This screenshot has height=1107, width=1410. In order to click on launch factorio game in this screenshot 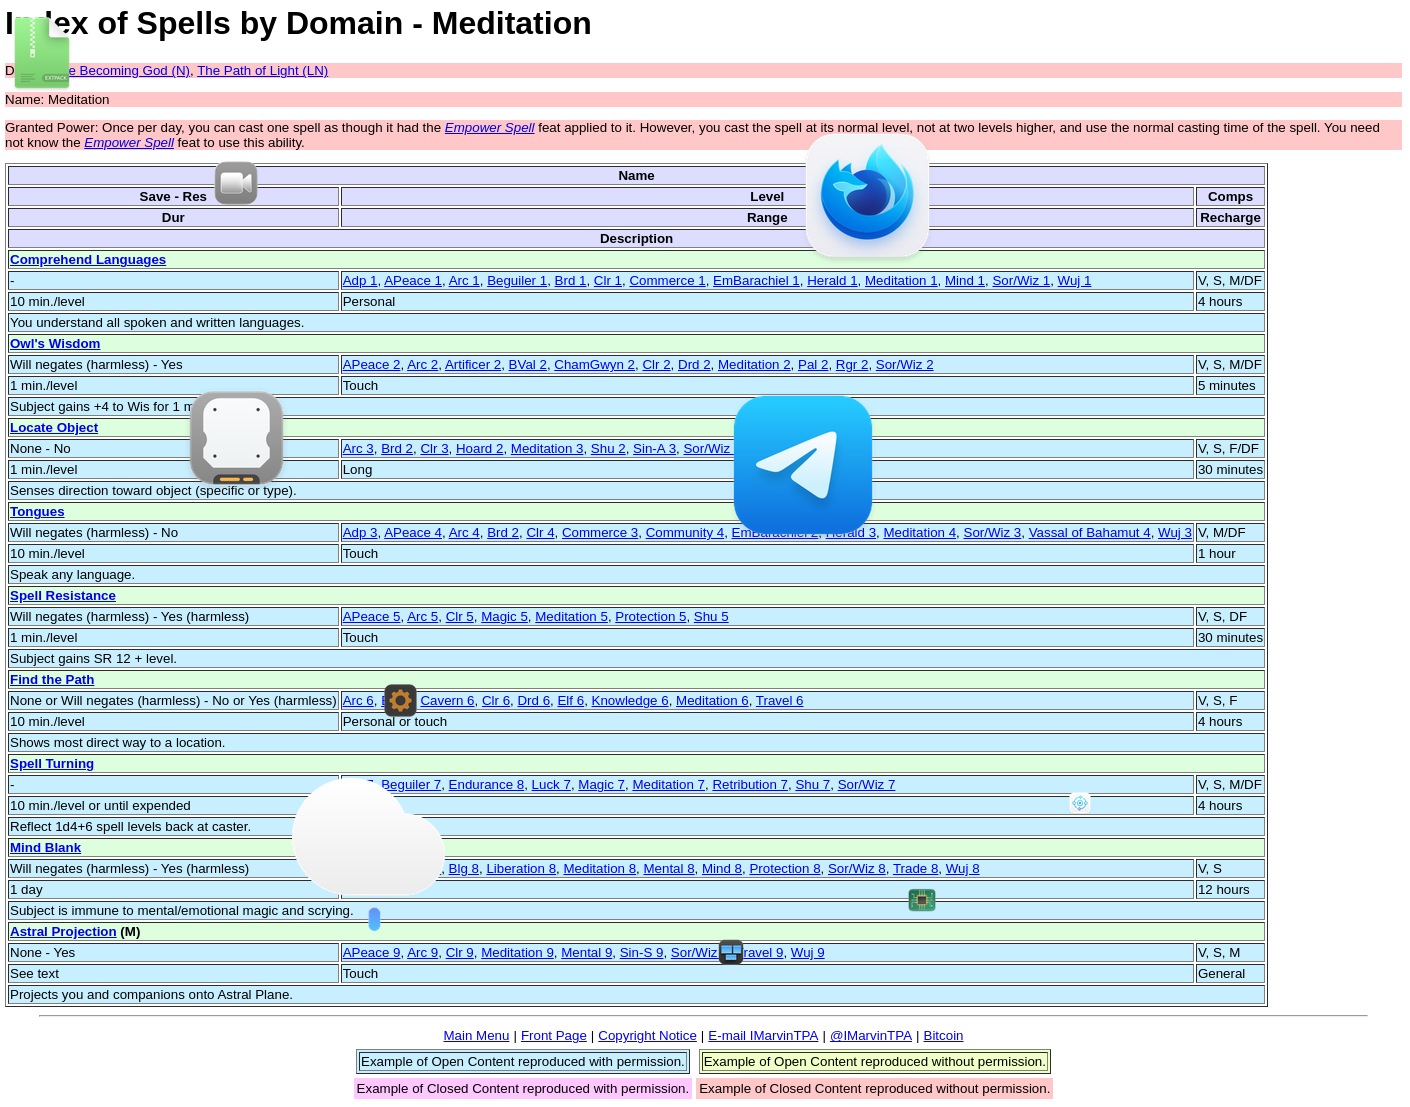, I will do `click(400, 700)`.